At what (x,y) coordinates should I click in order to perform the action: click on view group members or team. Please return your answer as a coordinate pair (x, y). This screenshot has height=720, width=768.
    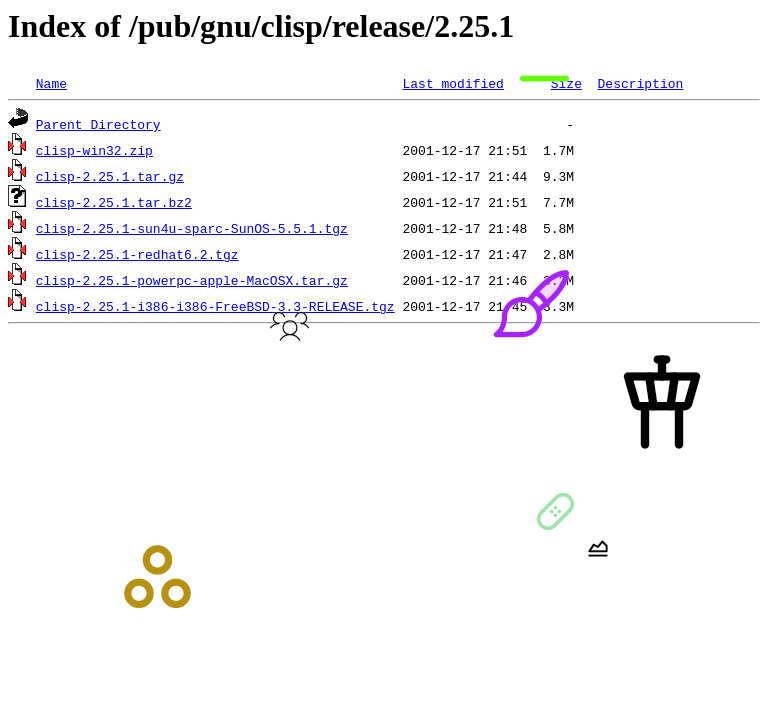
    Looking at the image, I should click on (290, 325).